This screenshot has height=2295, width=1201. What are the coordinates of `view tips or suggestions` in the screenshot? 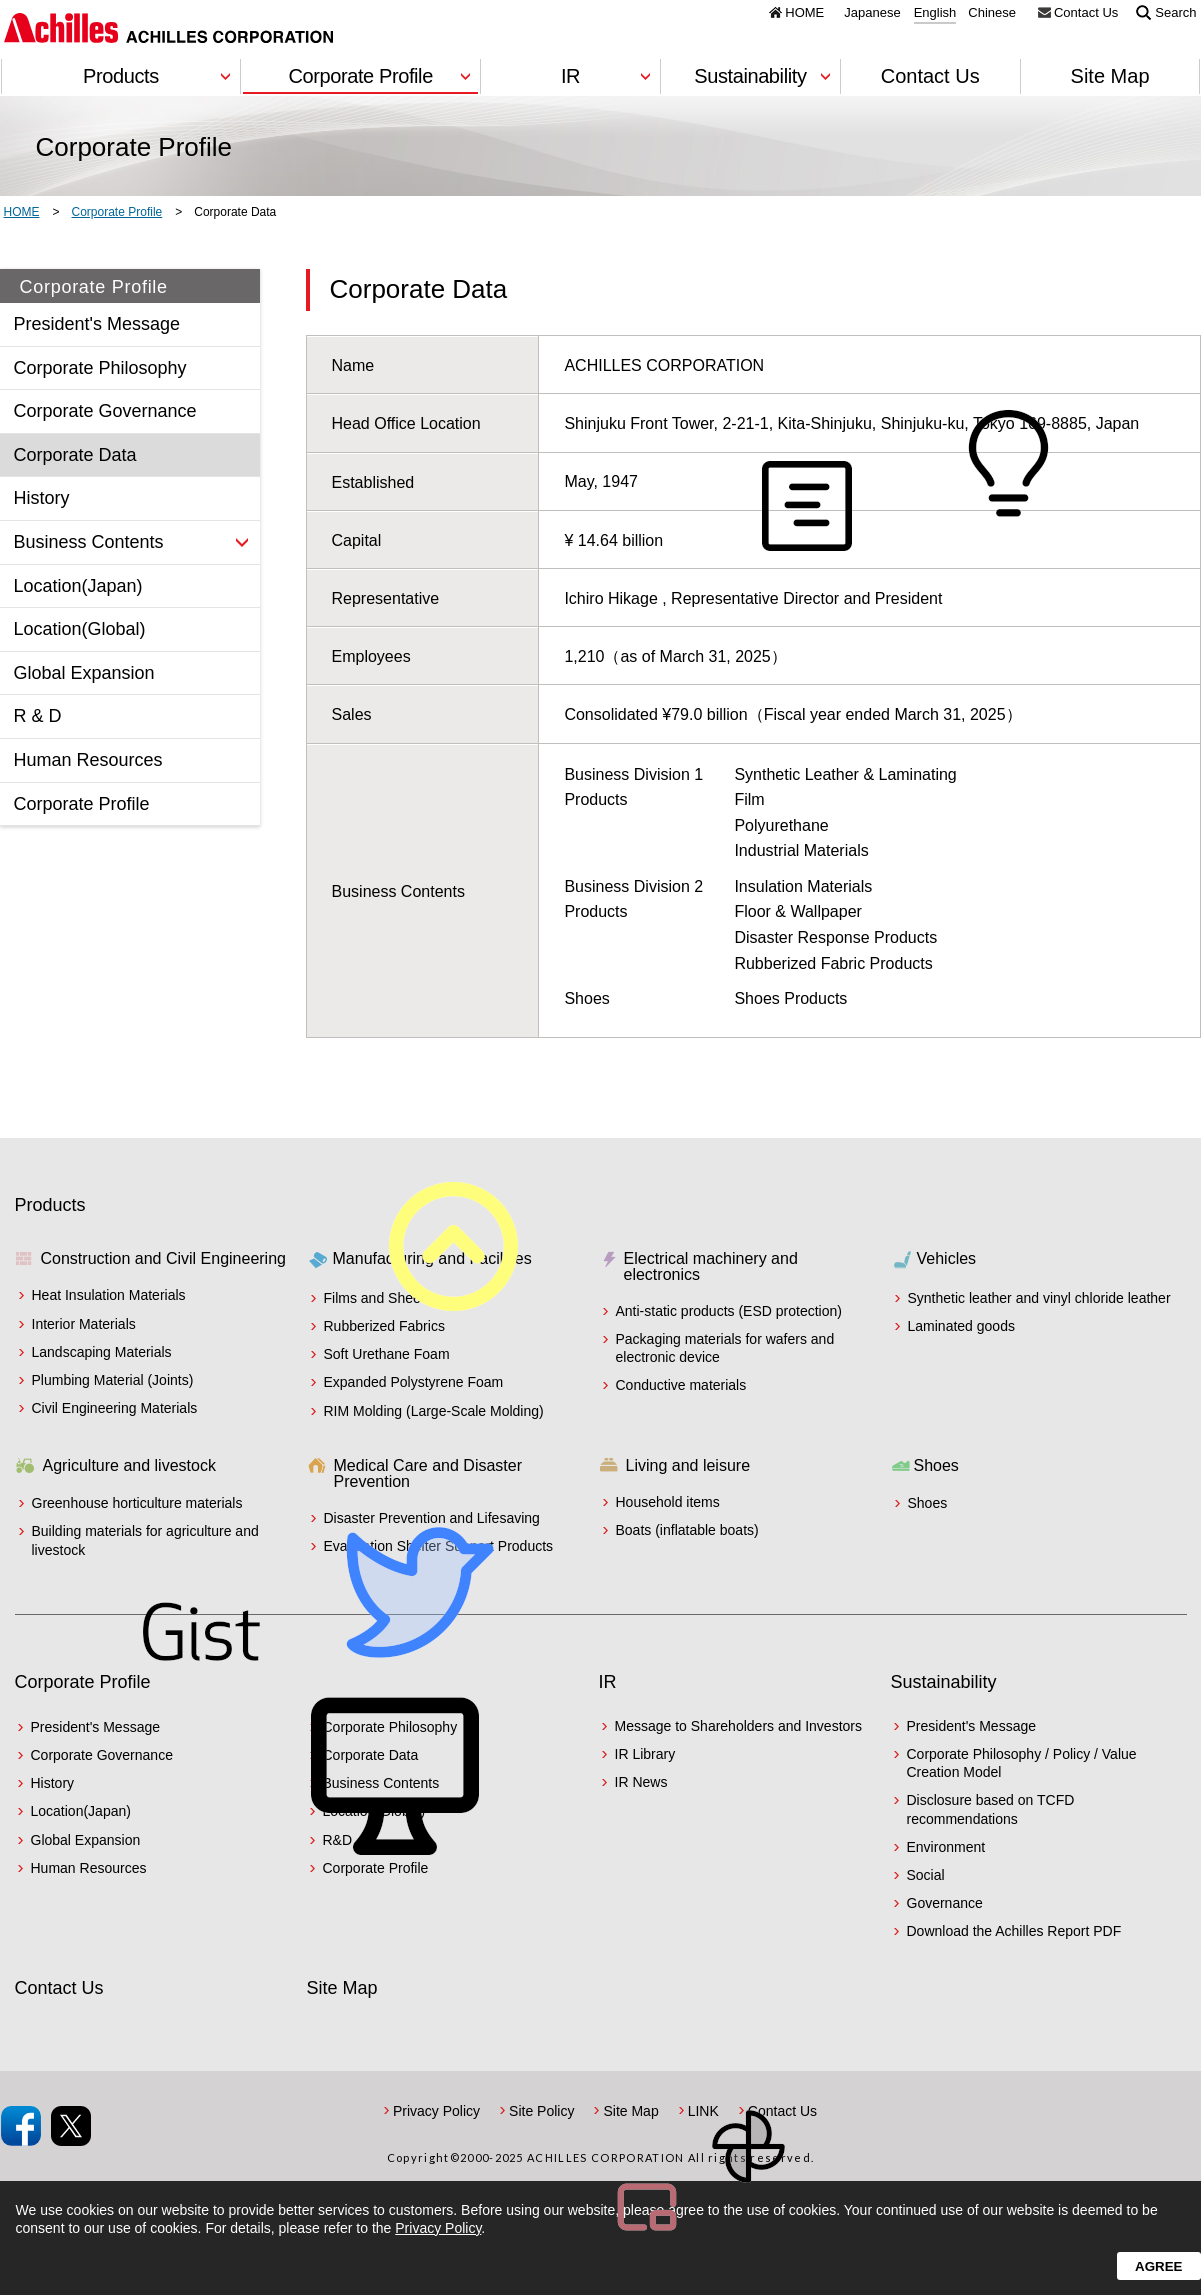 It's located at (1008, 464).